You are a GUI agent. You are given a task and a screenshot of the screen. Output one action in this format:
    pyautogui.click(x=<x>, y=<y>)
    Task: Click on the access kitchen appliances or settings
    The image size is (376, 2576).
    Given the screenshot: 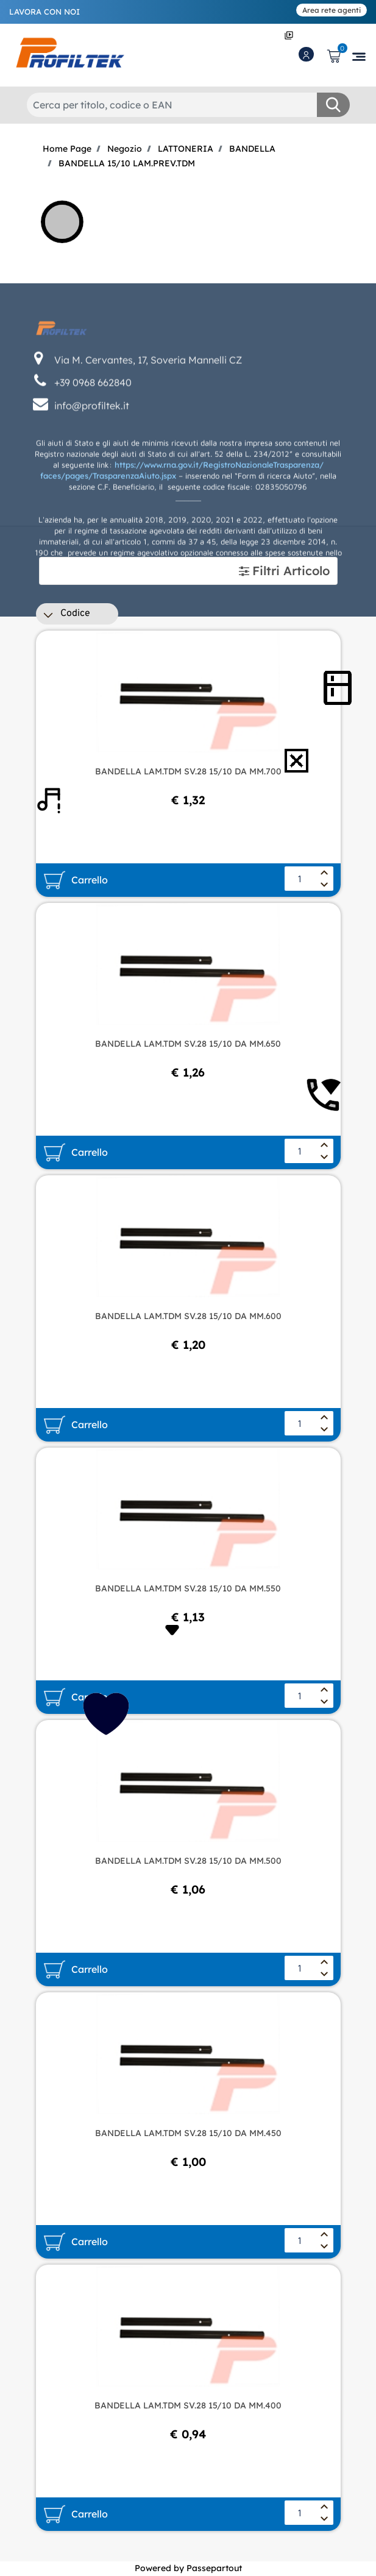 What is the action you would take?
    pyautogui.click(x=338, y=688)
    